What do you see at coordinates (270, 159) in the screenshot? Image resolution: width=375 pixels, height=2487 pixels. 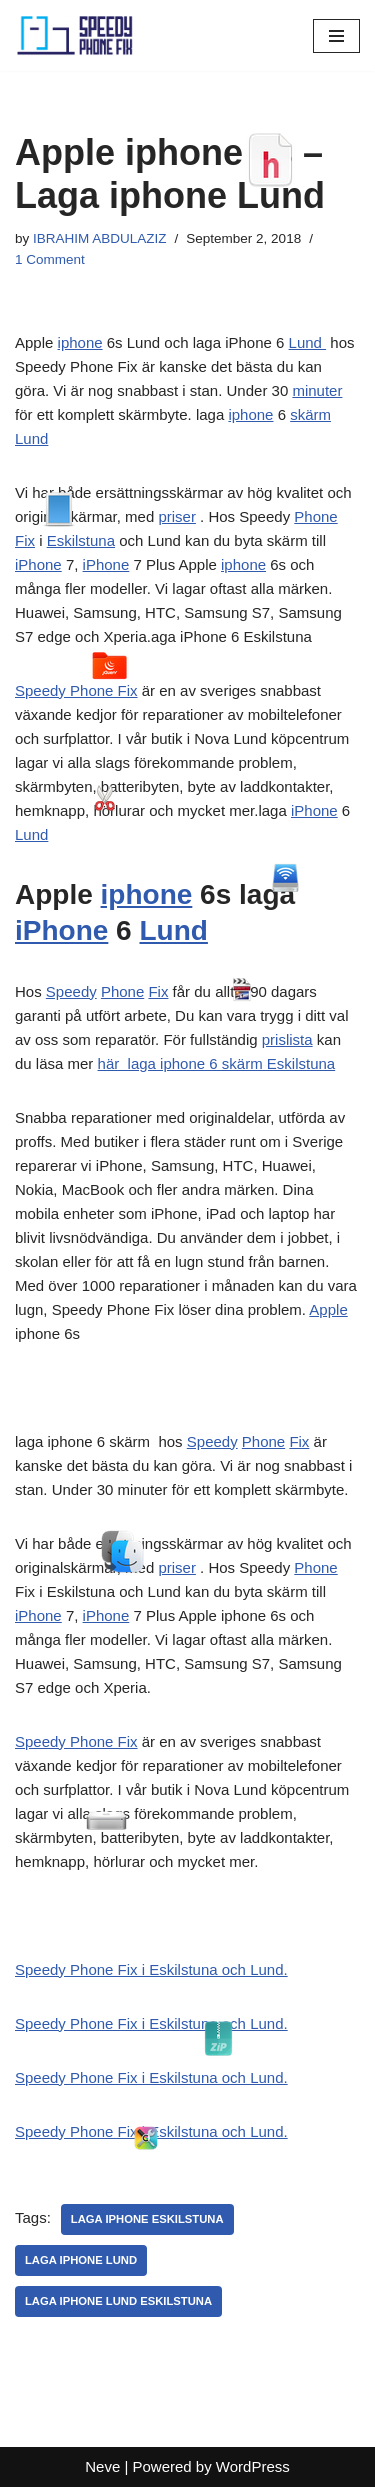 I see `c/c++ header file` at bounding box center [270, 159].